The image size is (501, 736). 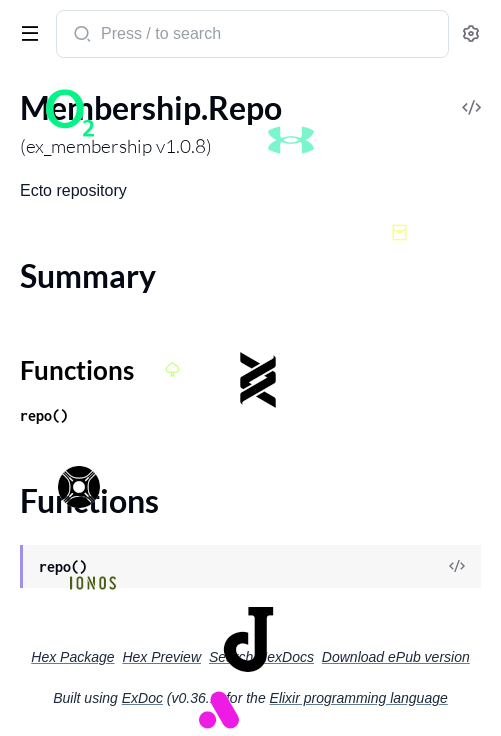 I want to click on under armour brand logo, so click(x=291, y=140).